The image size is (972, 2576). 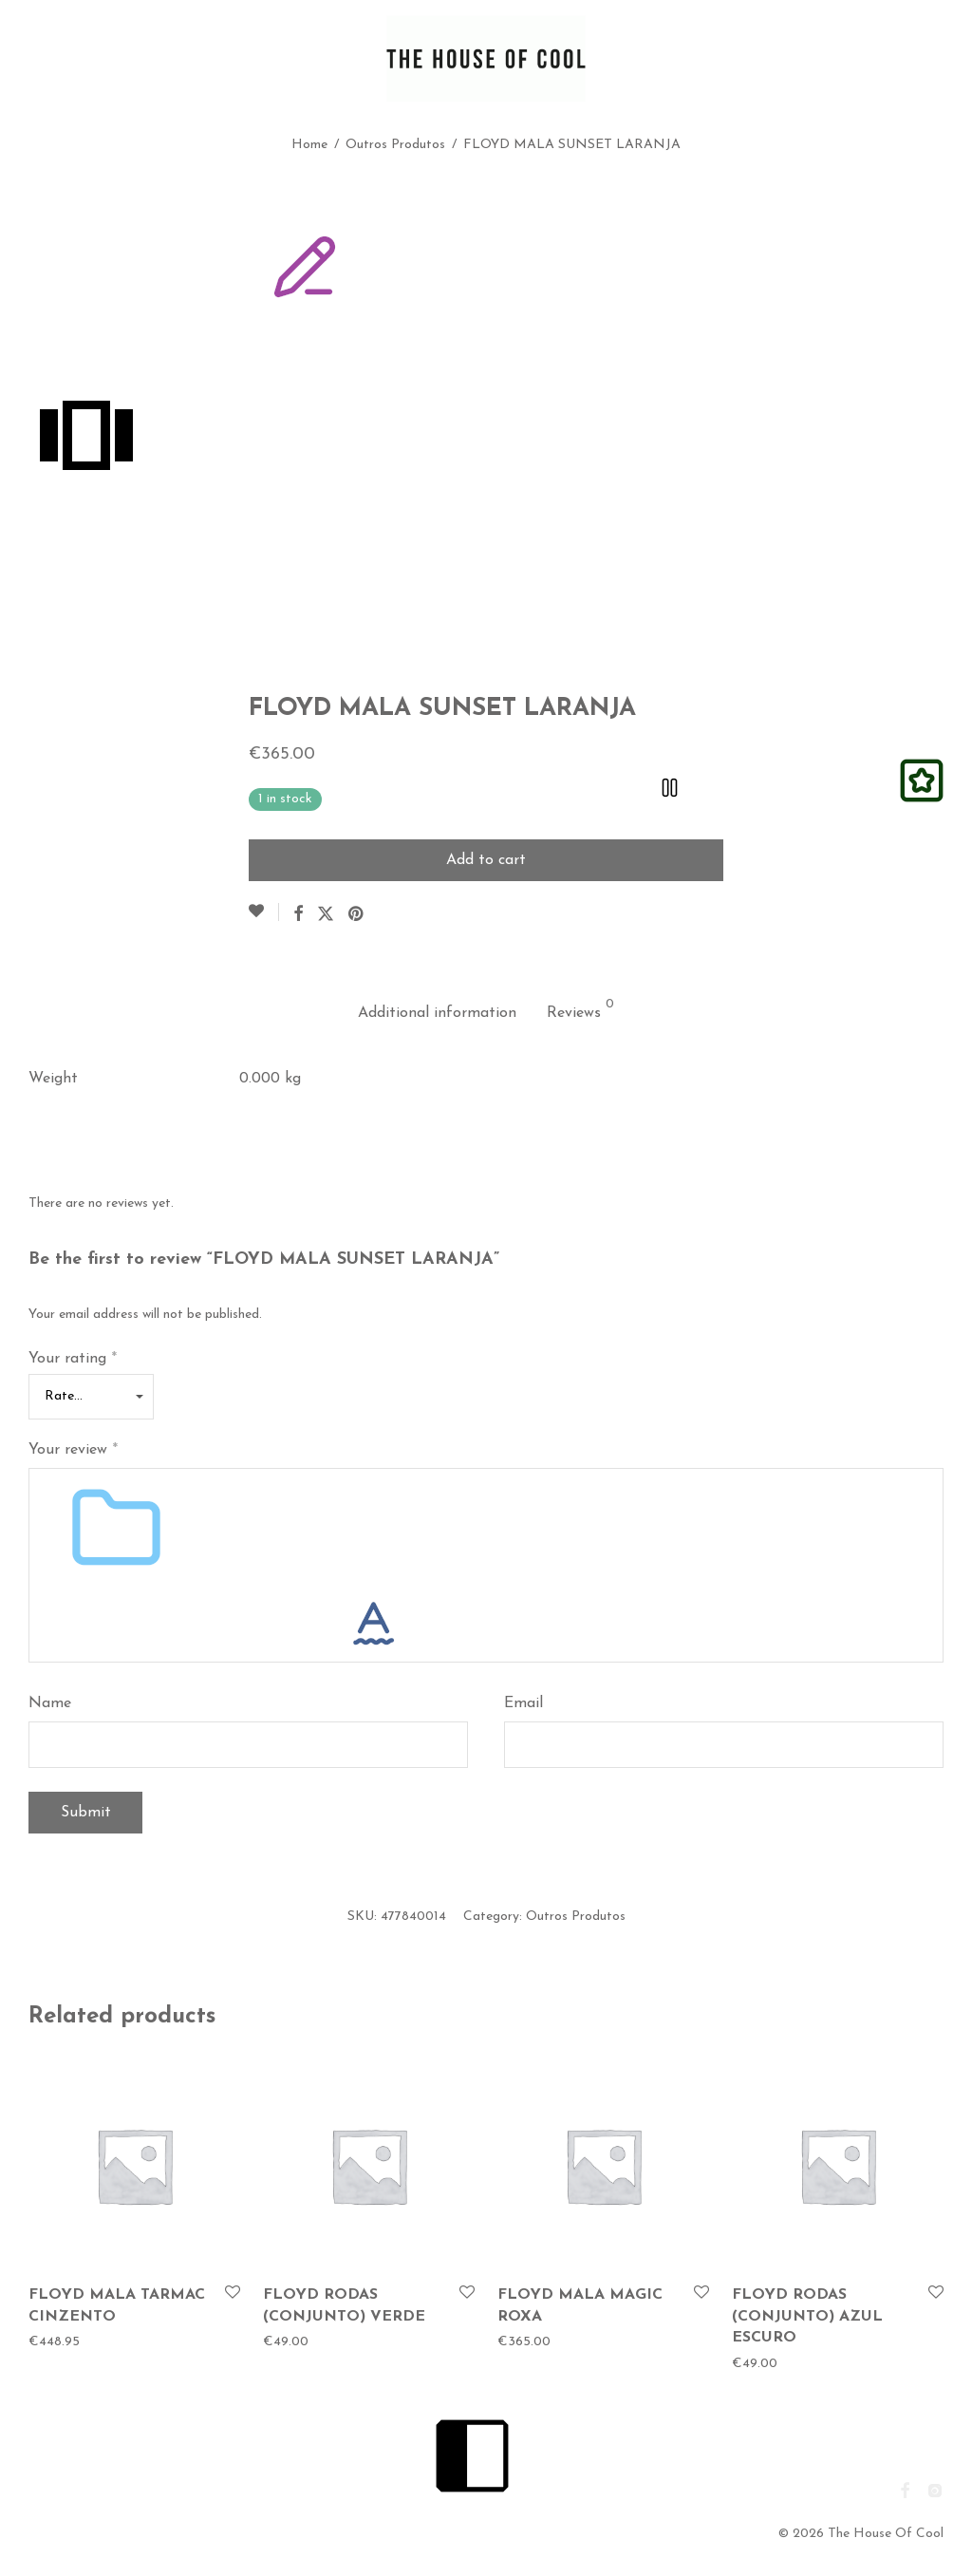 What do you see at coordinates (116, 1529) in the screenshot?
I see `open file folder` at bounding box center [116, 1529].